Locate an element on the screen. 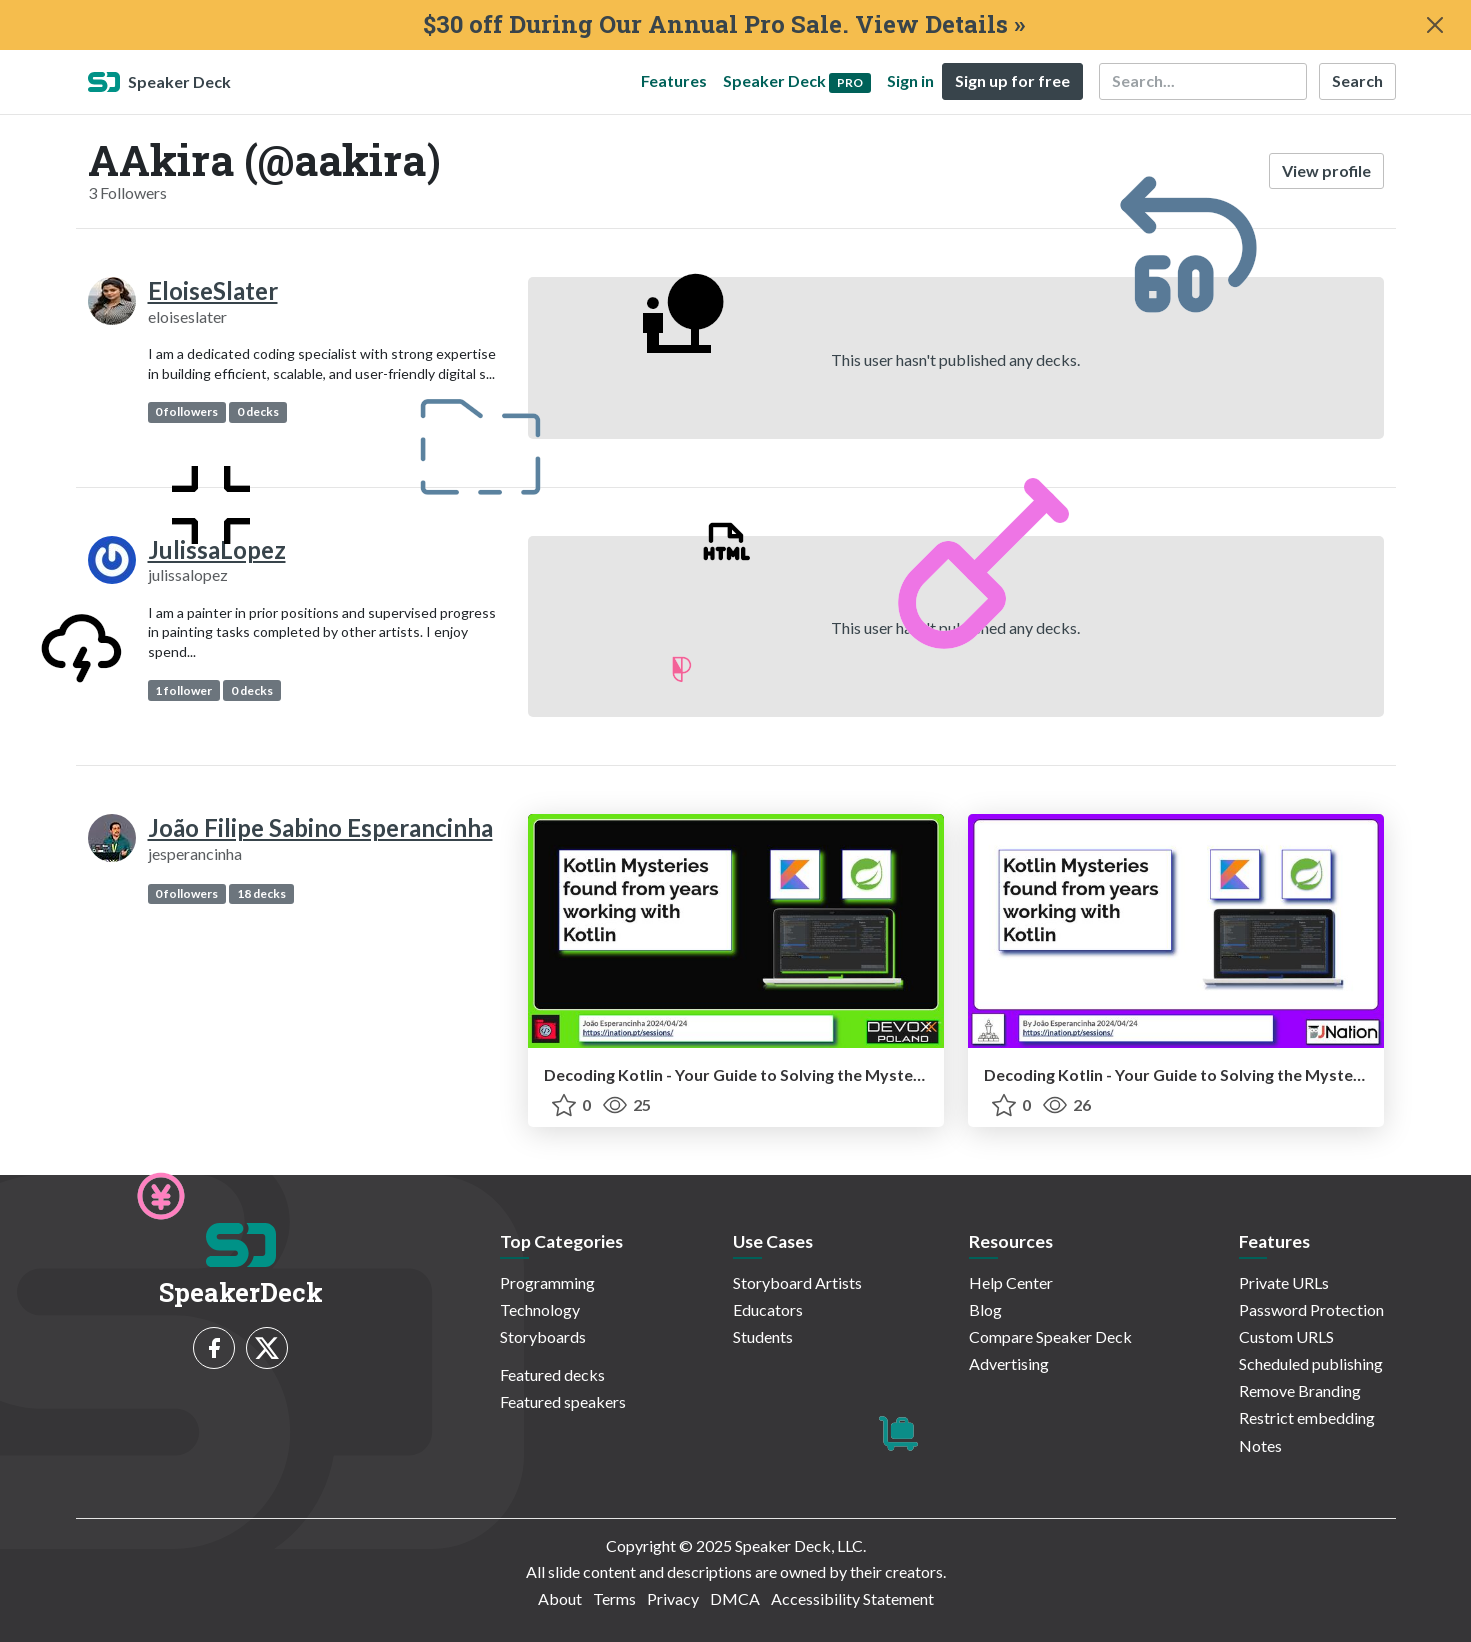  access gardening or landscaping tools is located at coordinates (988, 559).